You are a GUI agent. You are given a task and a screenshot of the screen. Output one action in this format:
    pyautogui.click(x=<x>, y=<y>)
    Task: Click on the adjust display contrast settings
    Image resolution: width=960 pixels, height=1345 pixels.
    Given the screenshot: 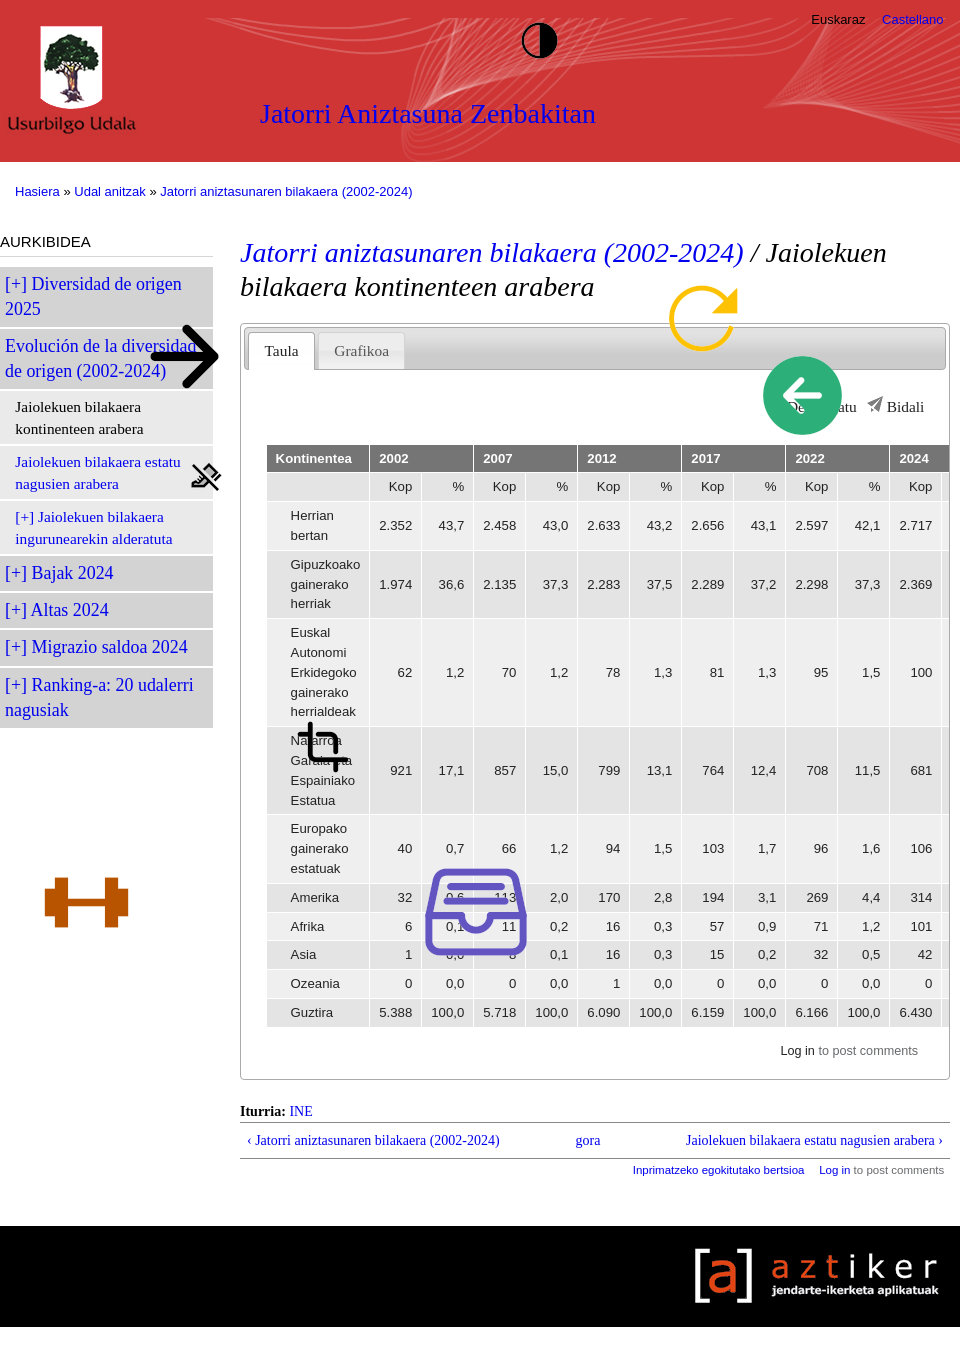 What is the action you would take?
    pyautogui.click(x=539, y=40)
    